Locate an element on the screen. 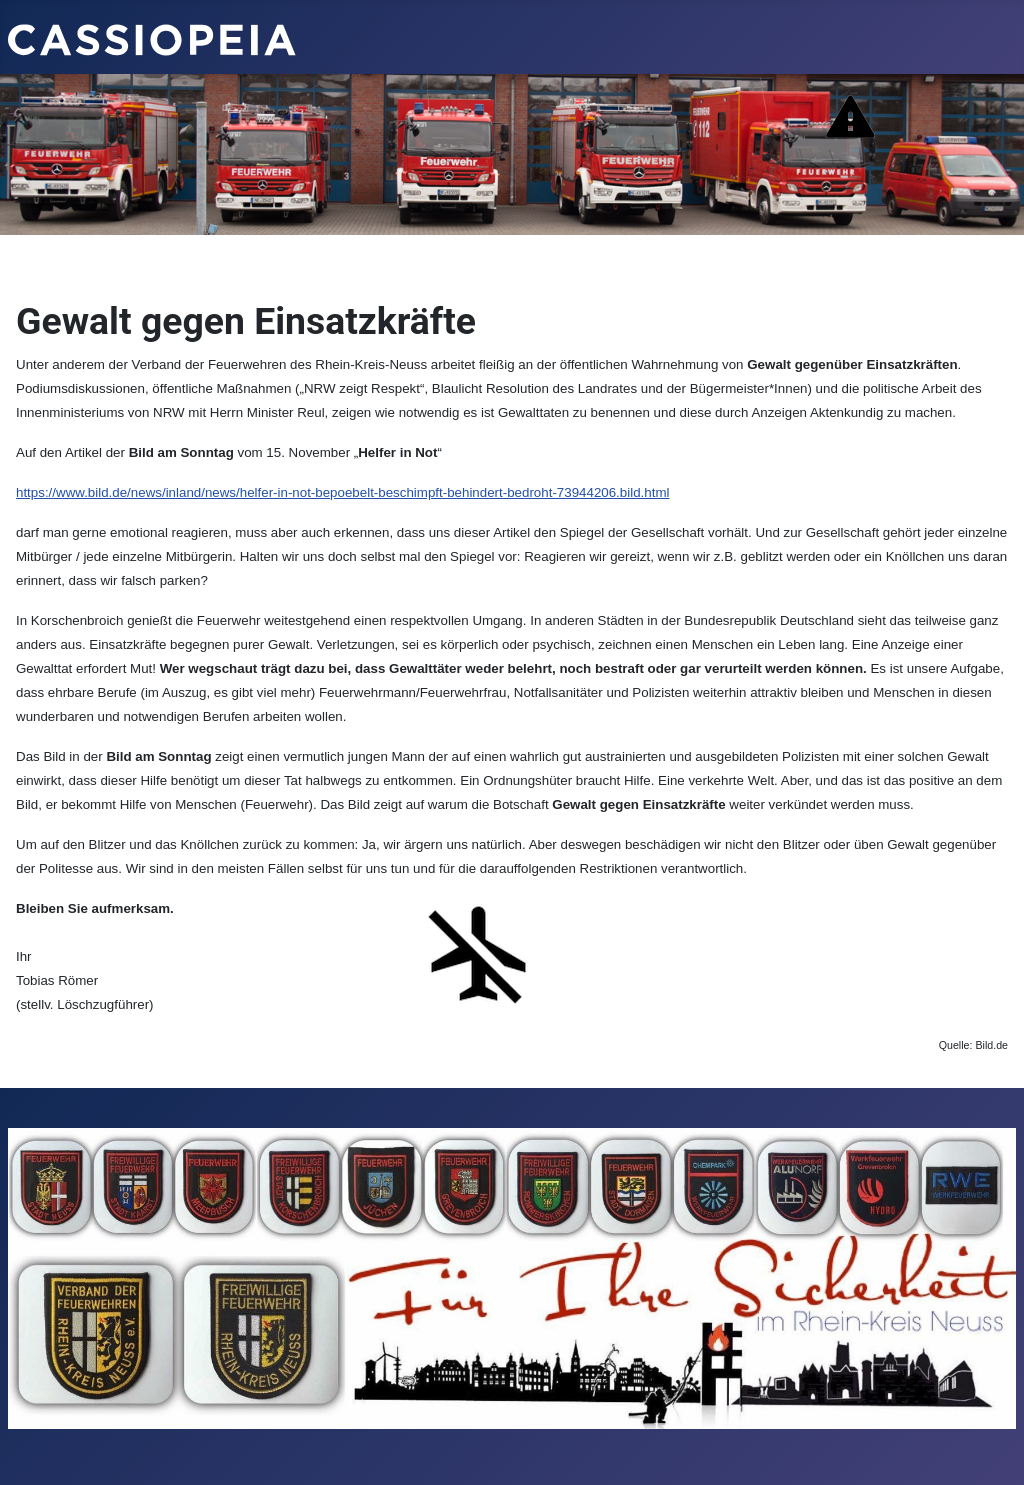 The height and width of the screenshot is (1485, 1024). airplane mode is currently disabled is located at coordinates (478, 953).